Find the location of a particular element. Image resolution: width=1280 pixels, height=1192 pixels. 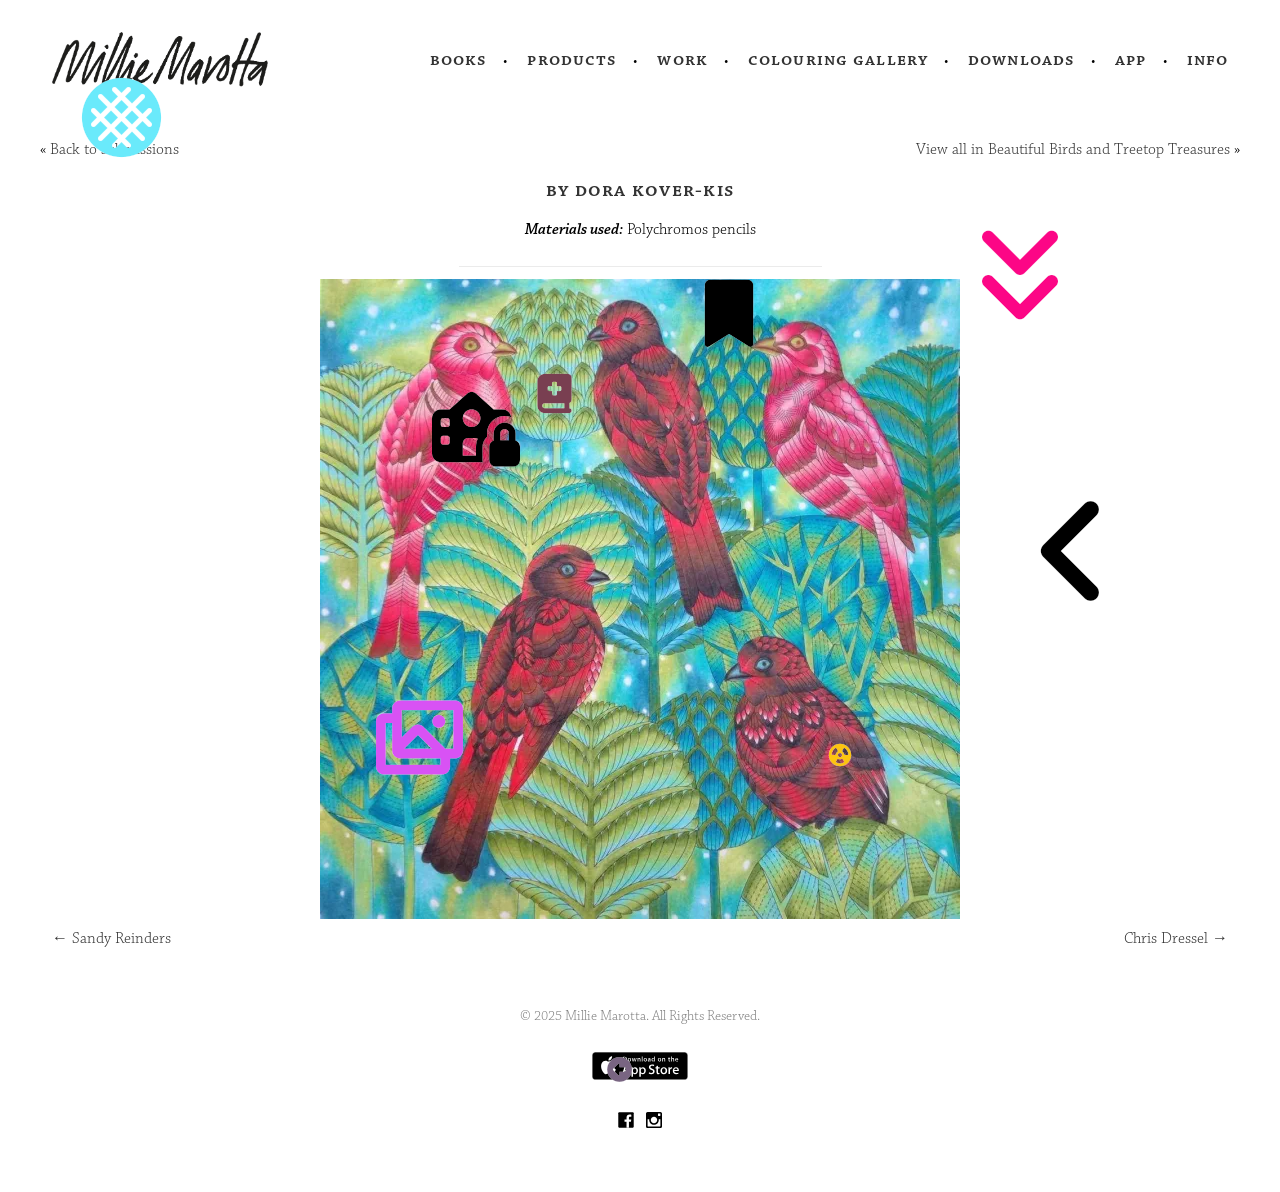

scroll down or view more content is located at coordinates (1020, 275).